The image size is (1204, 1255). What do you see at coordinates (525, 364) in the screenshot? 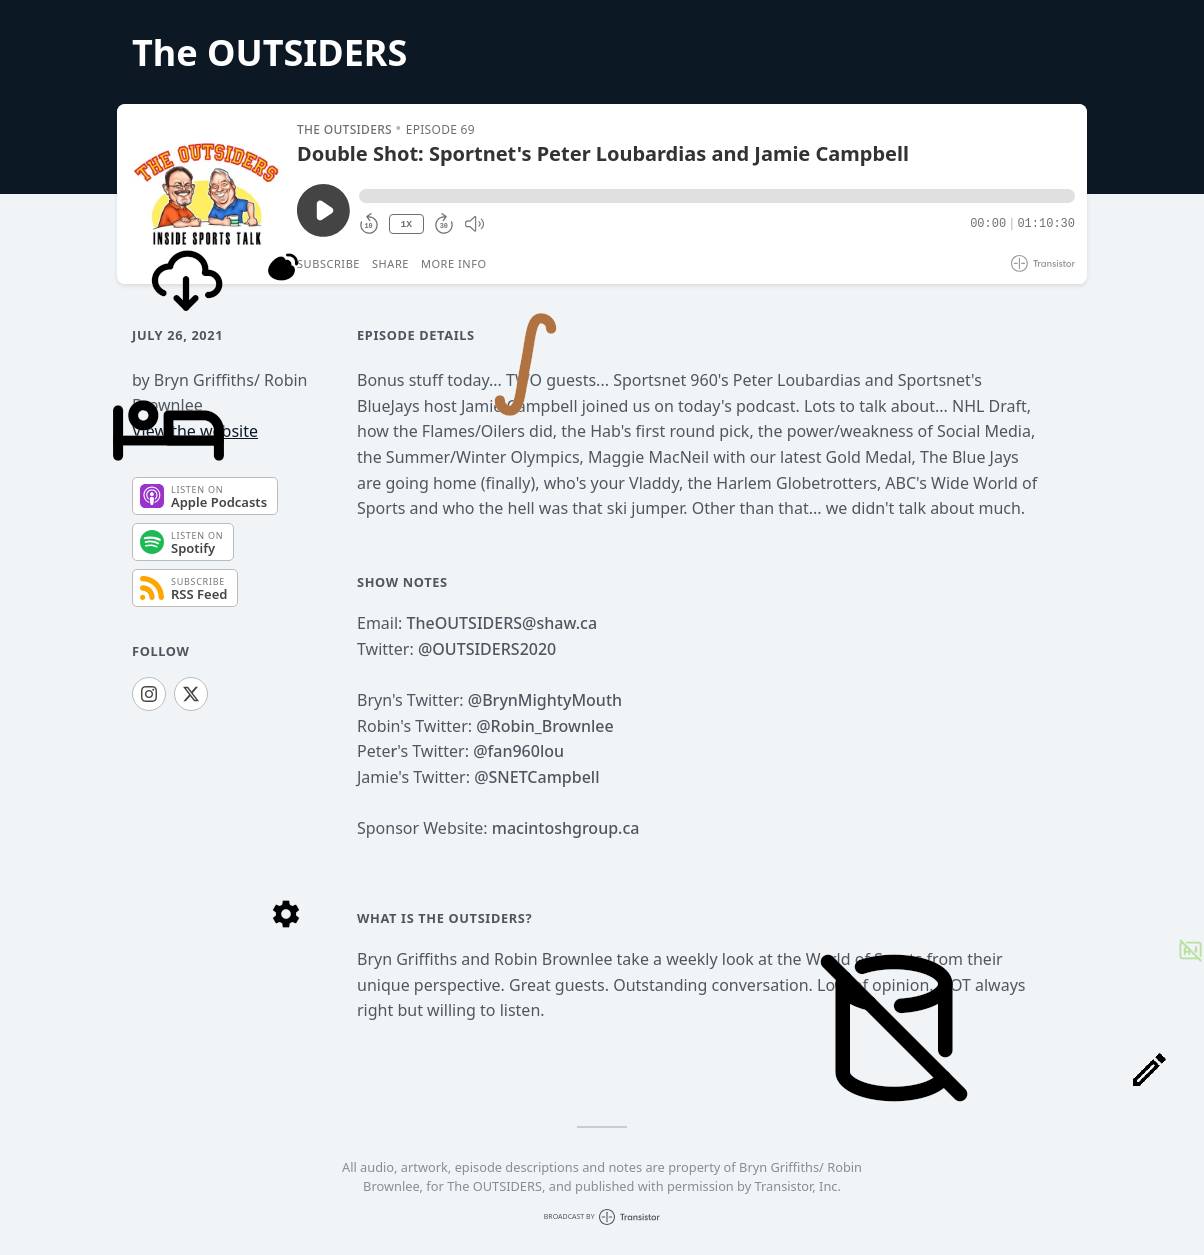
I see `access integral calculus tools` at bounding box center [525, 364].